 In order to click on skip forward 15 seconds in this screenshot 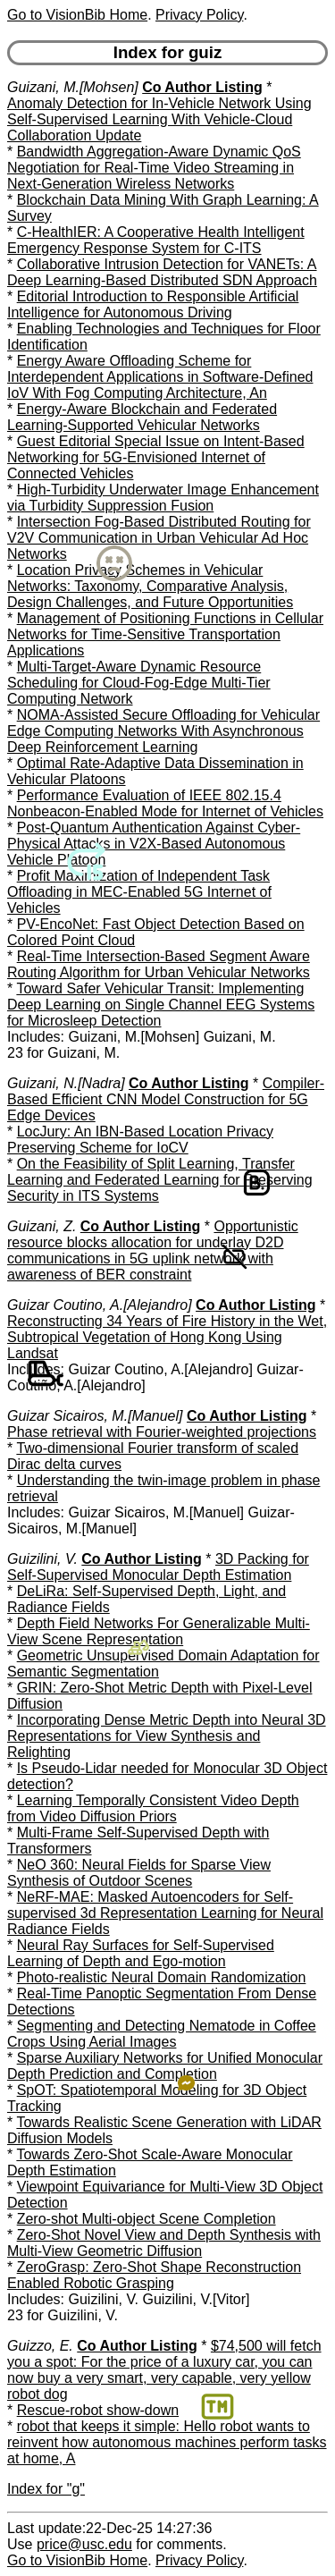, I will do `click(87, 862)`.